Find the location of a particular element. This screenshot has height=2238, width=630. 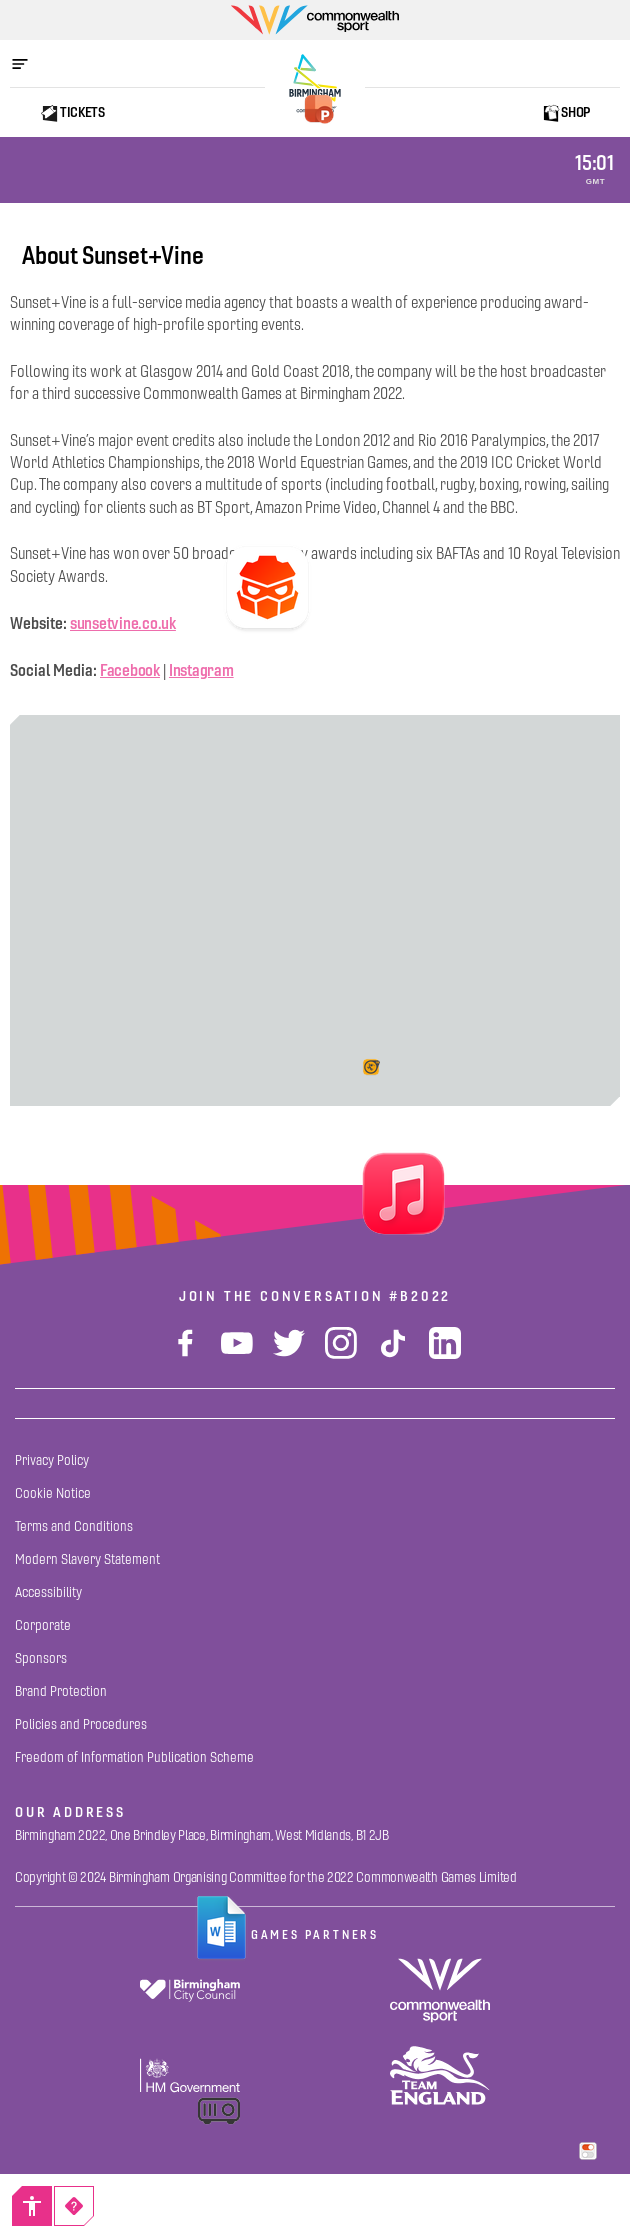

open the gnome music app is located at coordinates (403, 1193).